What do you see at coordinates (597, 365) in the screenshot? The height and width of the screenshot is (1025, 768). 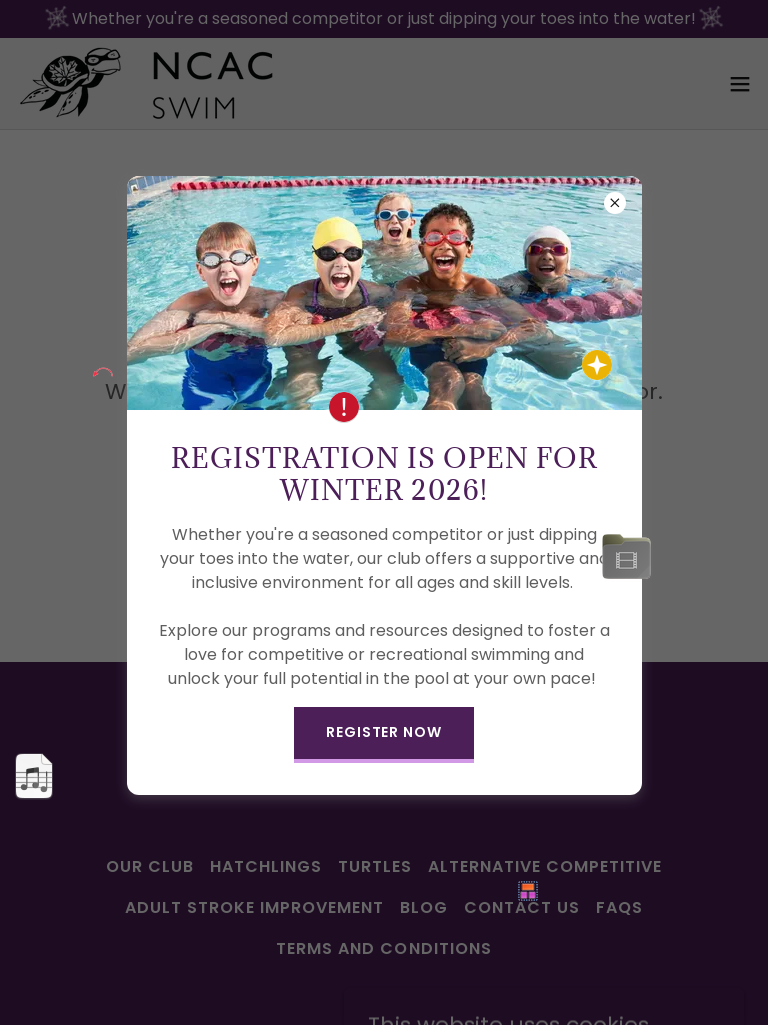 I see `mark a bluetooth device as trusted` at bounding box center [597, 365].